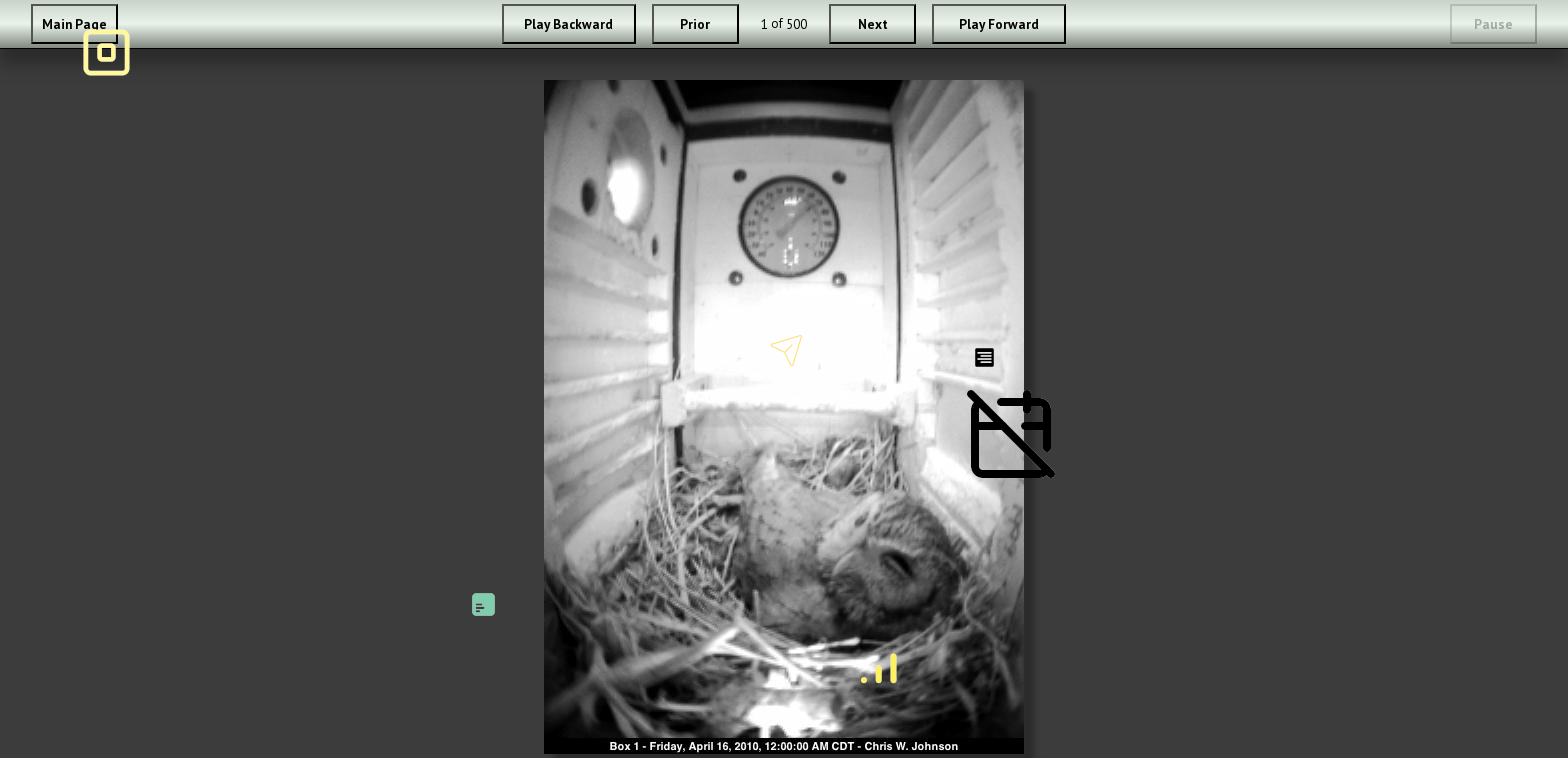  Describe the element at coordinates (984, 357) in the screenshot. I see `align text to the right` at that location.